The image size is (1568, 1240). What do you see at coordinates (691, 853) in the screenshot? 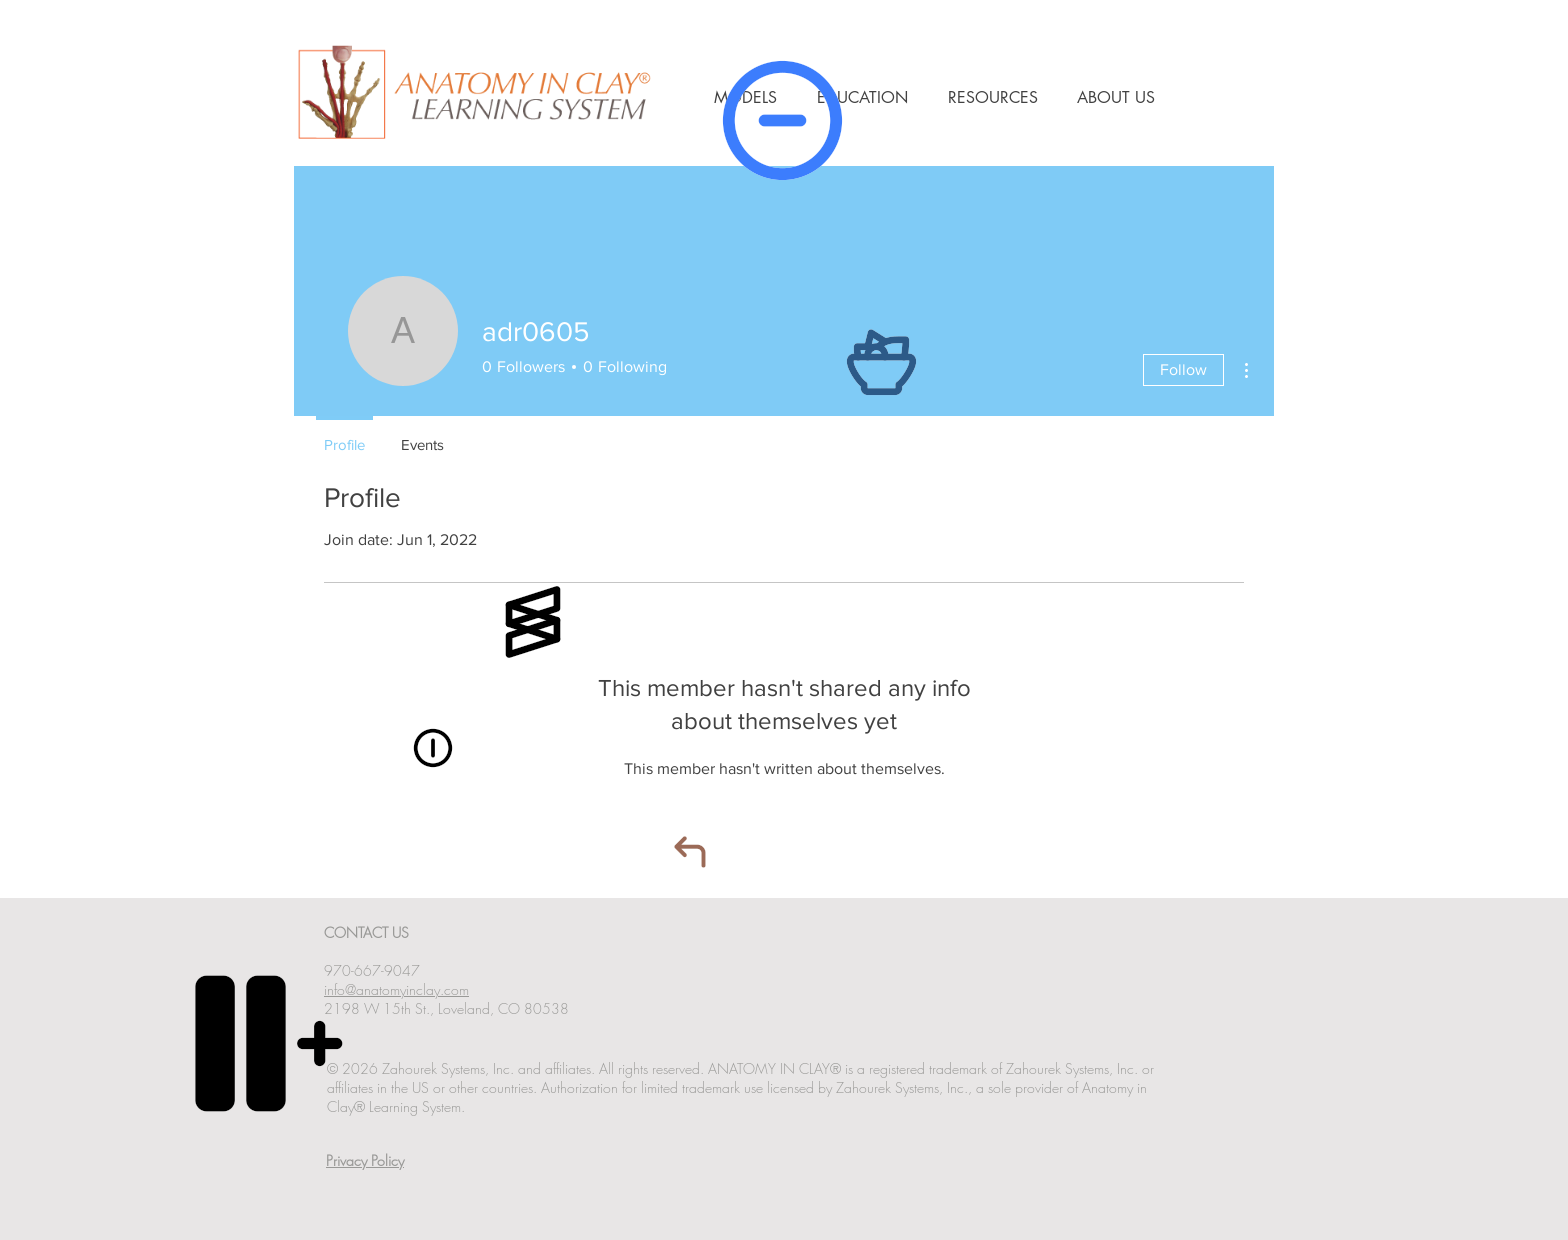
I see `go back to previous screen` at bounding box center [691, 853].